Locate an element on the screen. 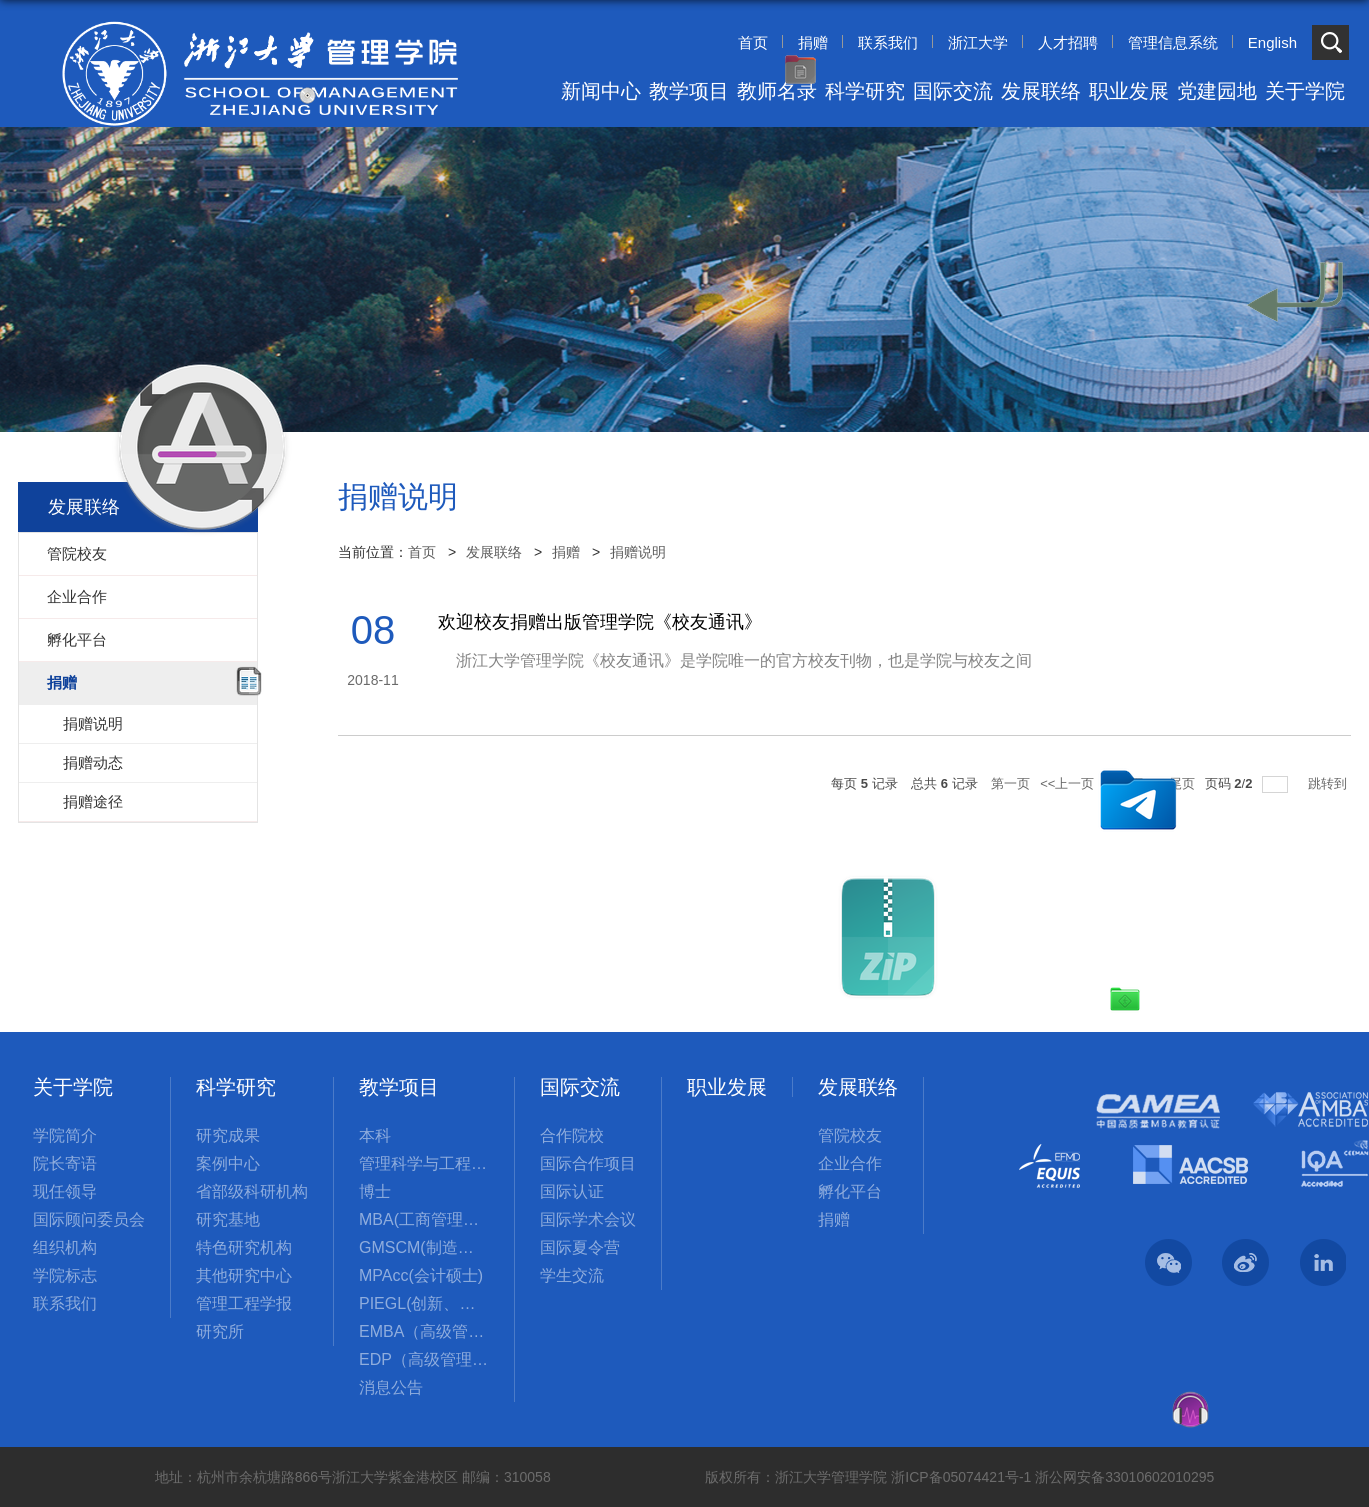  libreoffice master document file type is located at coordinates (249, 681).